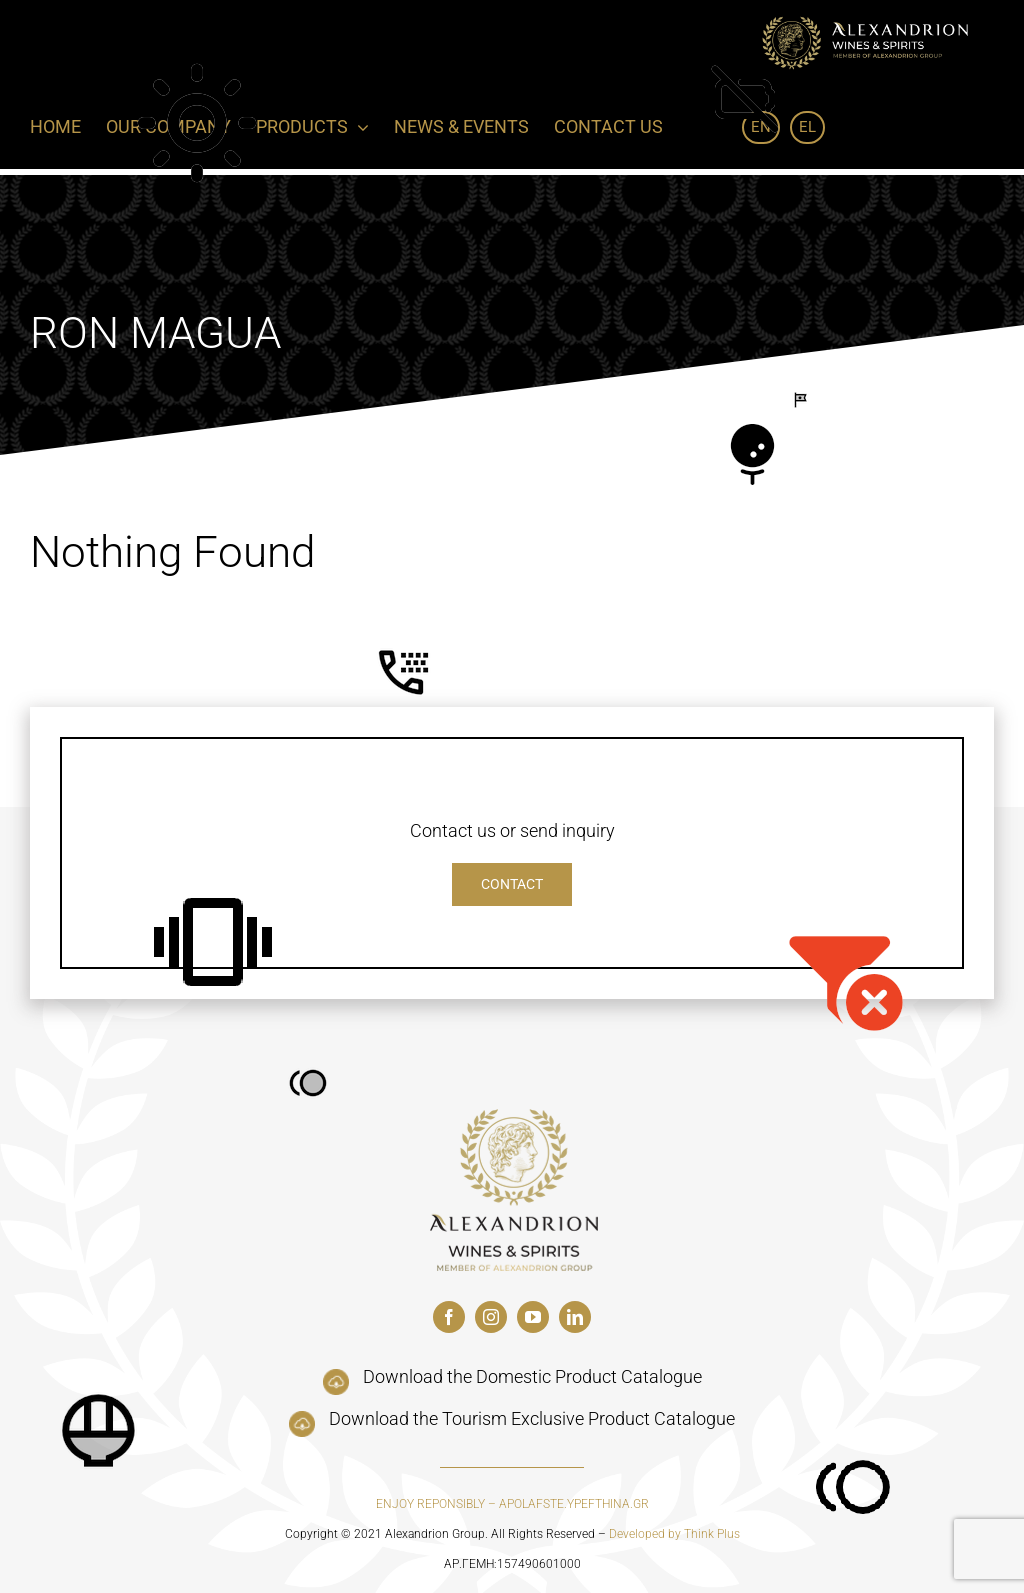 The height and width of the screenshot is (1593, 1024). I want to click on view toll or payment information, so click(853, 1487).